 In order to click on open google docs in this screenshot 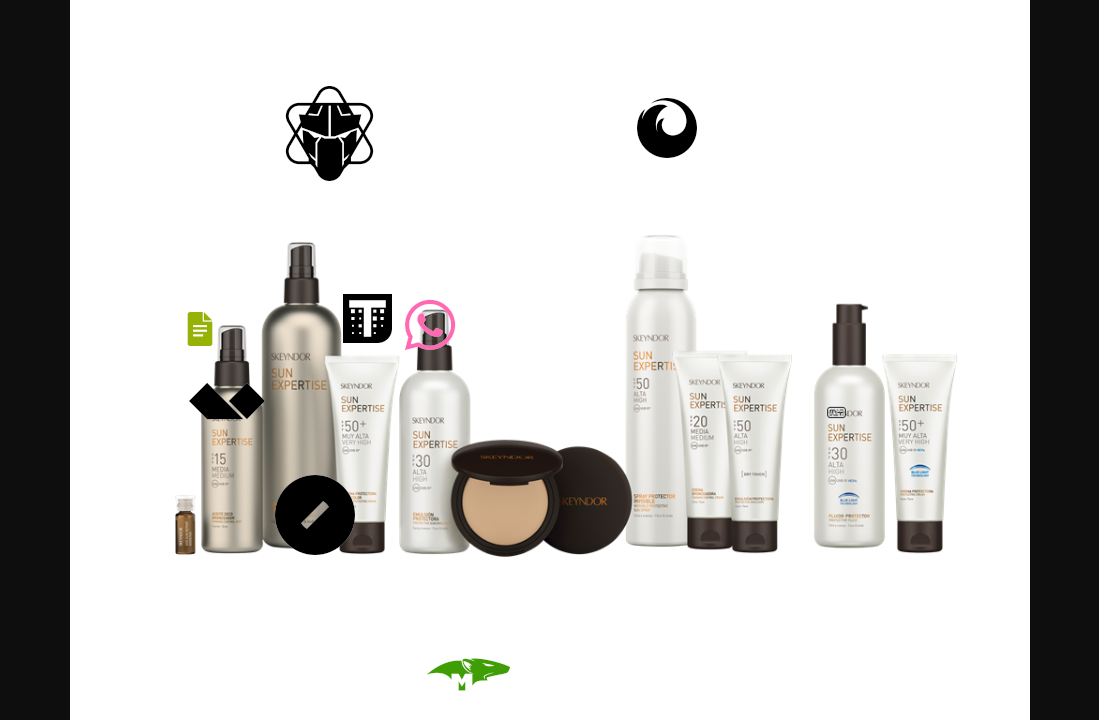, I will do `click(200, 329)`.